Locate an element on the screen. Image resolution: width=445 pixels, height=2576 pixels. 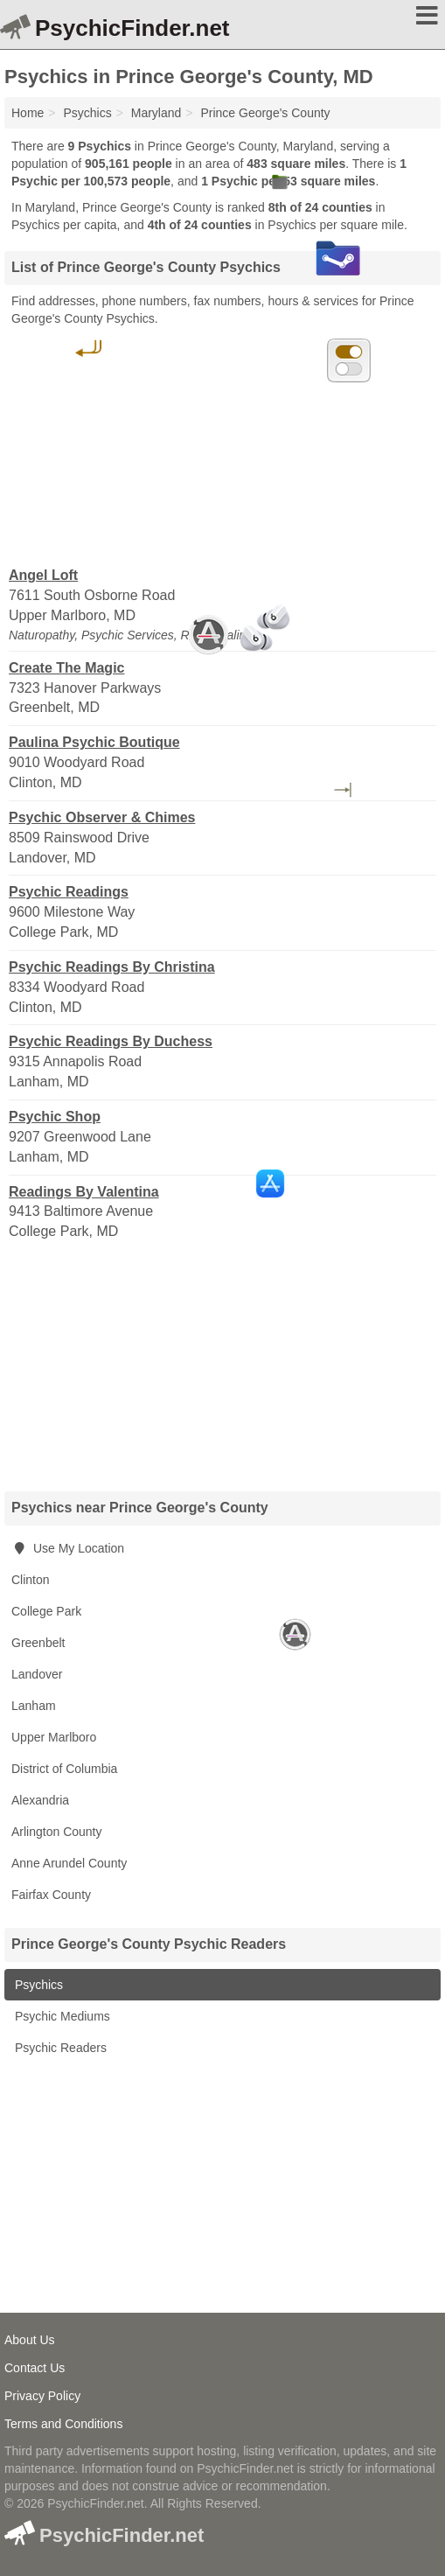
open your steam games folder is located at coordinates (337, 259).